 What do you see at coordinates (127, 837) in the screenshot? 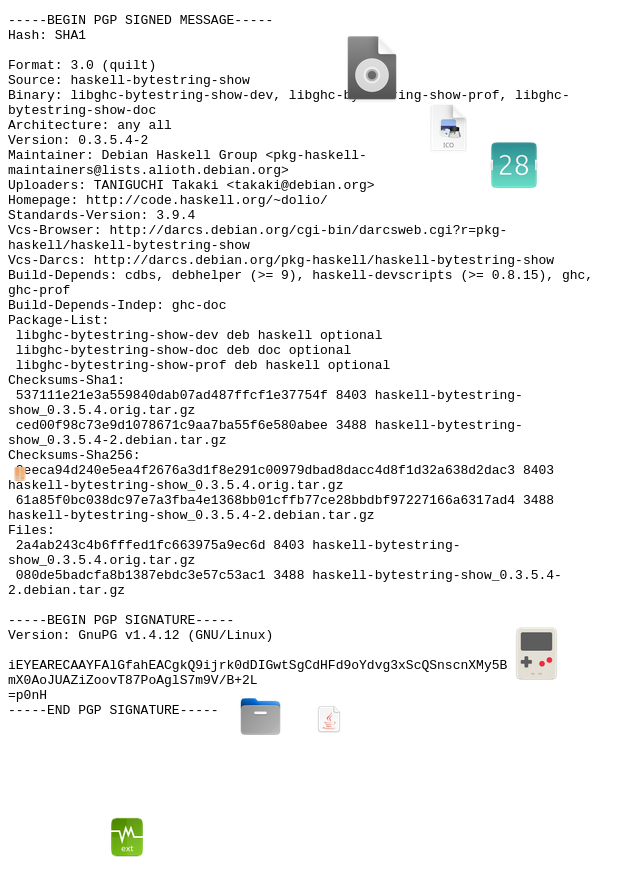
I see `virtualbox extension pack file` at bounding box center [127, 837].